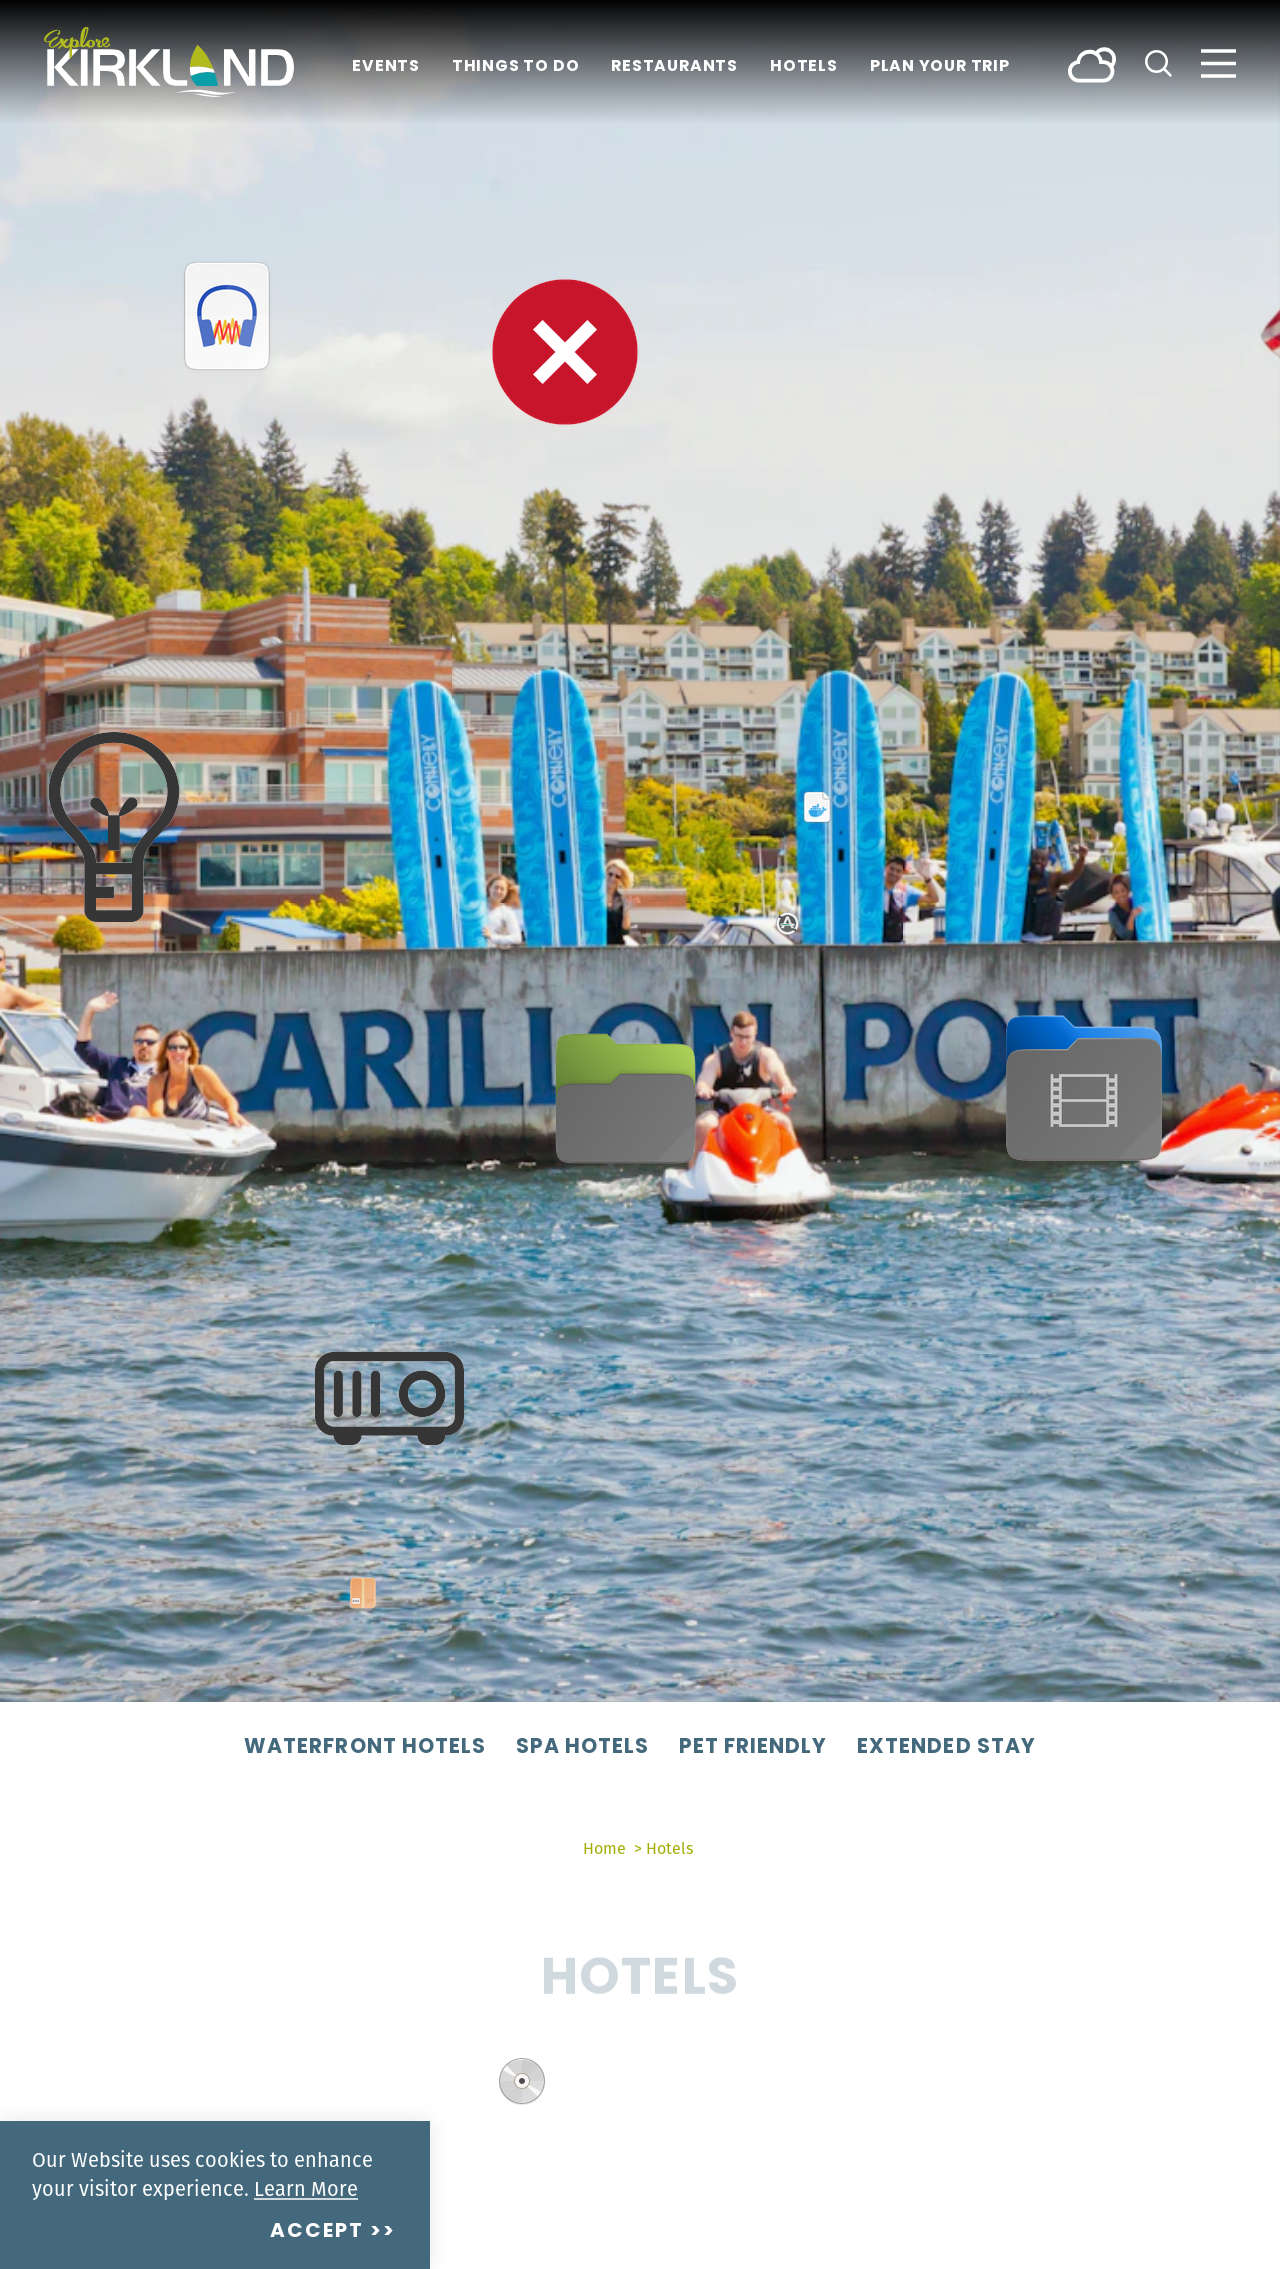  What do you see at coordinates (363, 1593) in the screenshot?
I see `compressed or archived file type indicator` at bounding box center [363, 1593].